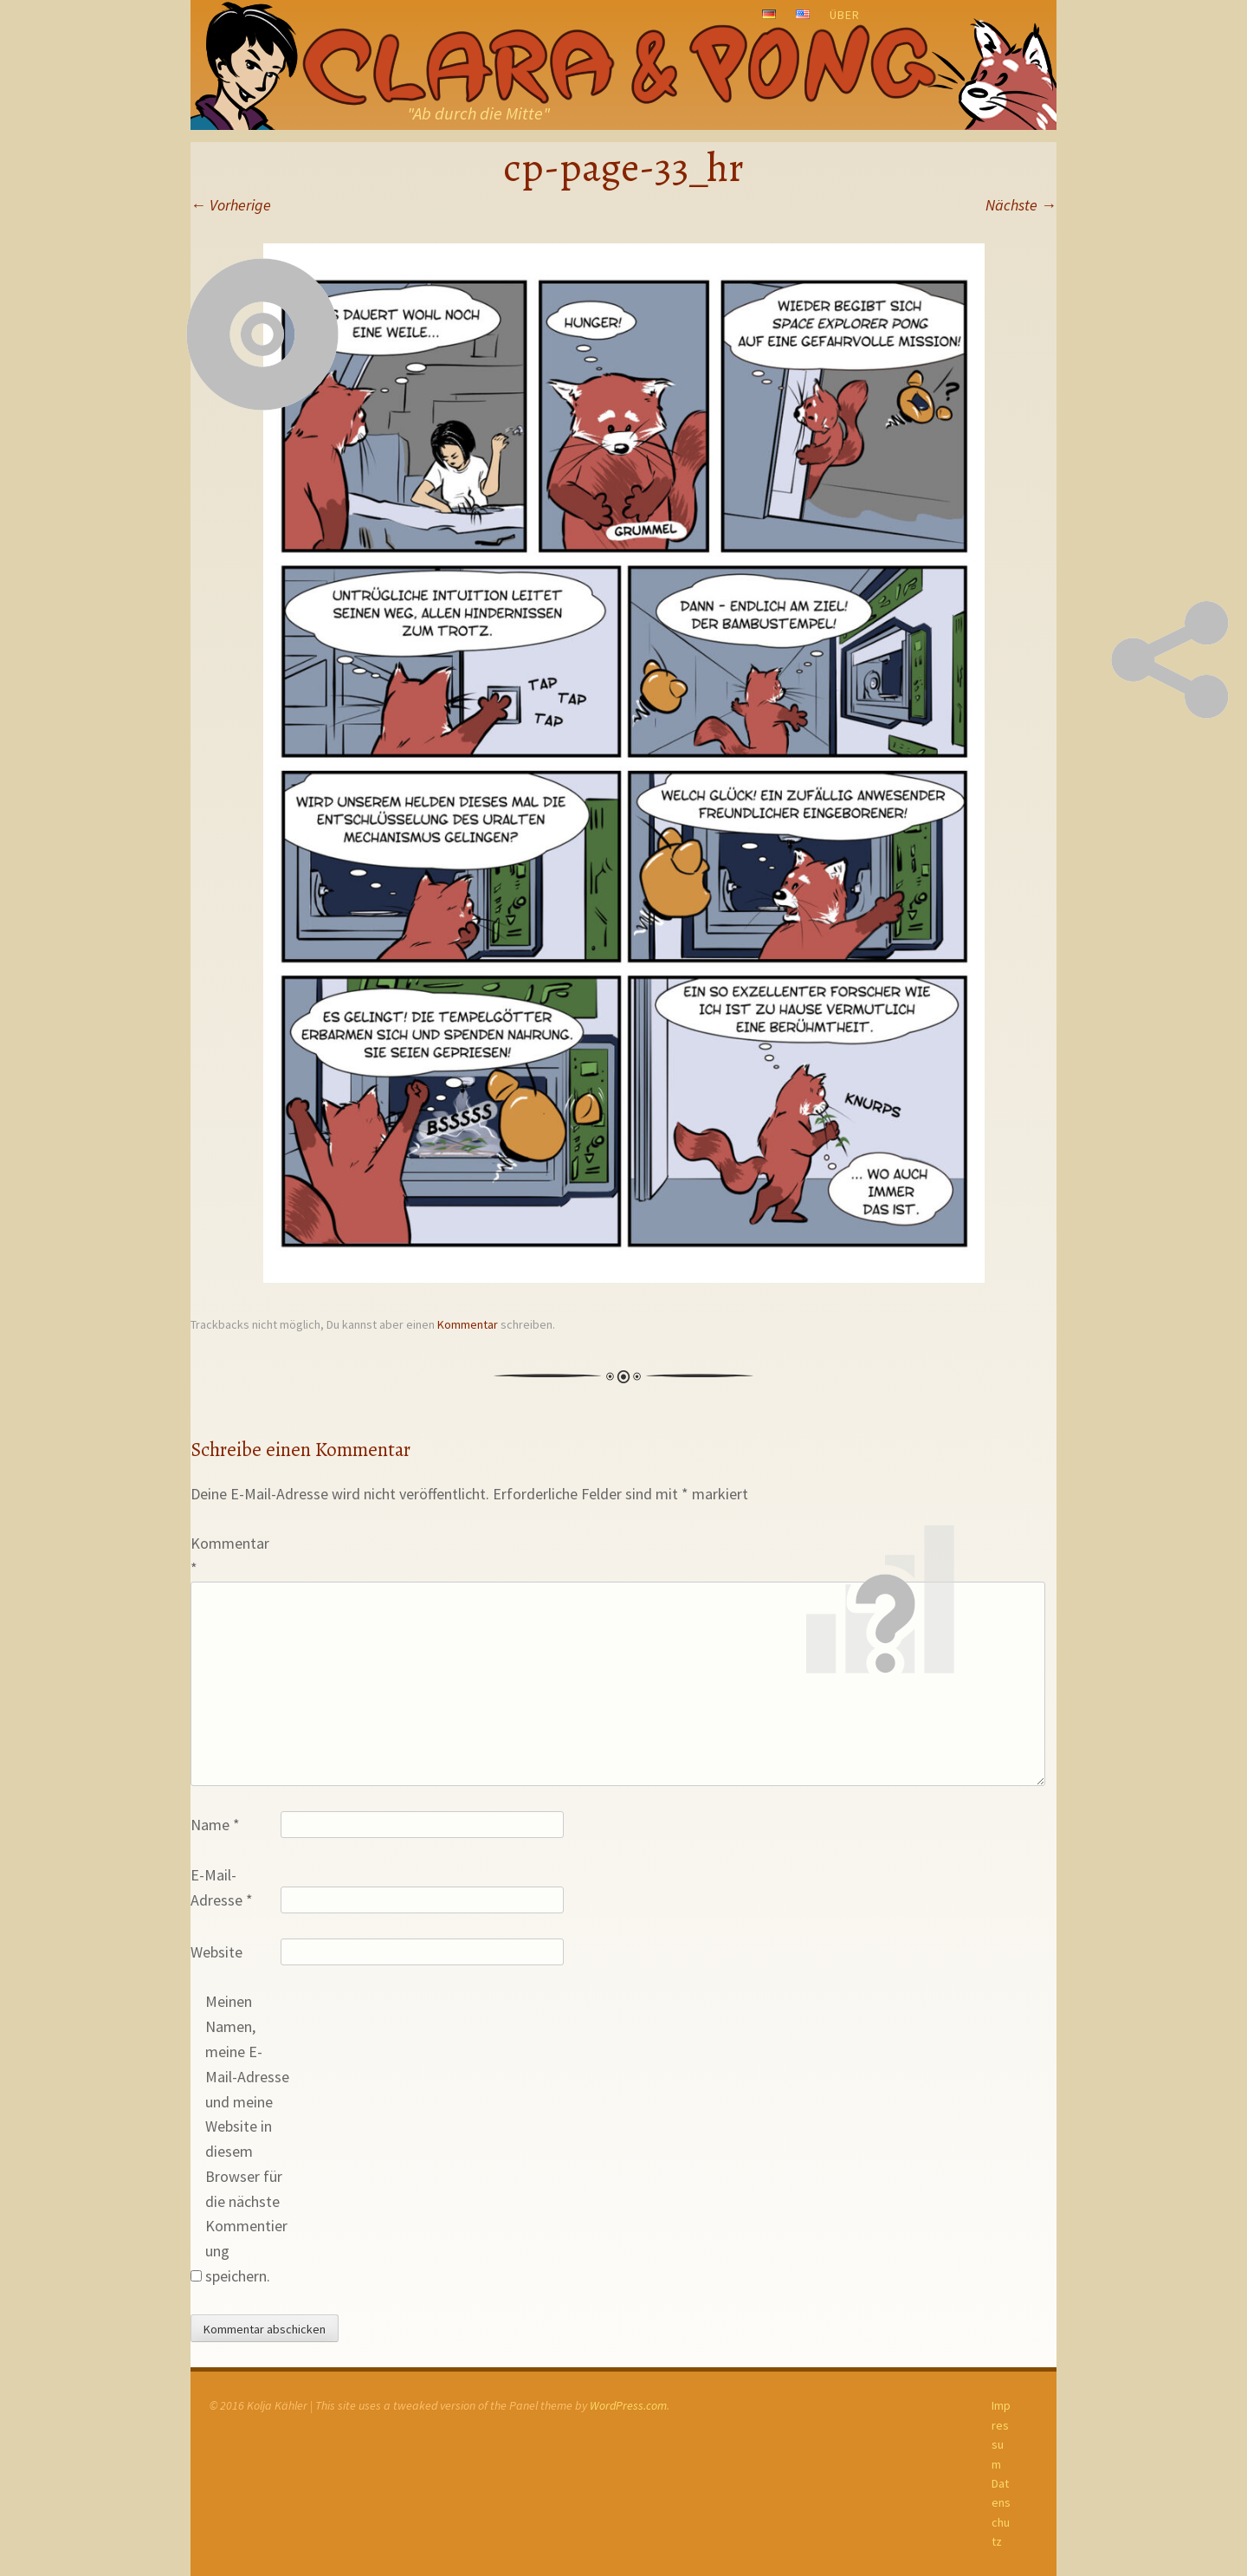 The image size is (1247, 2576). What do you see at coordinates (262, 334) in the screenshot?
I see `access DVD or optical disc drive` at bounding box center [262, 334].